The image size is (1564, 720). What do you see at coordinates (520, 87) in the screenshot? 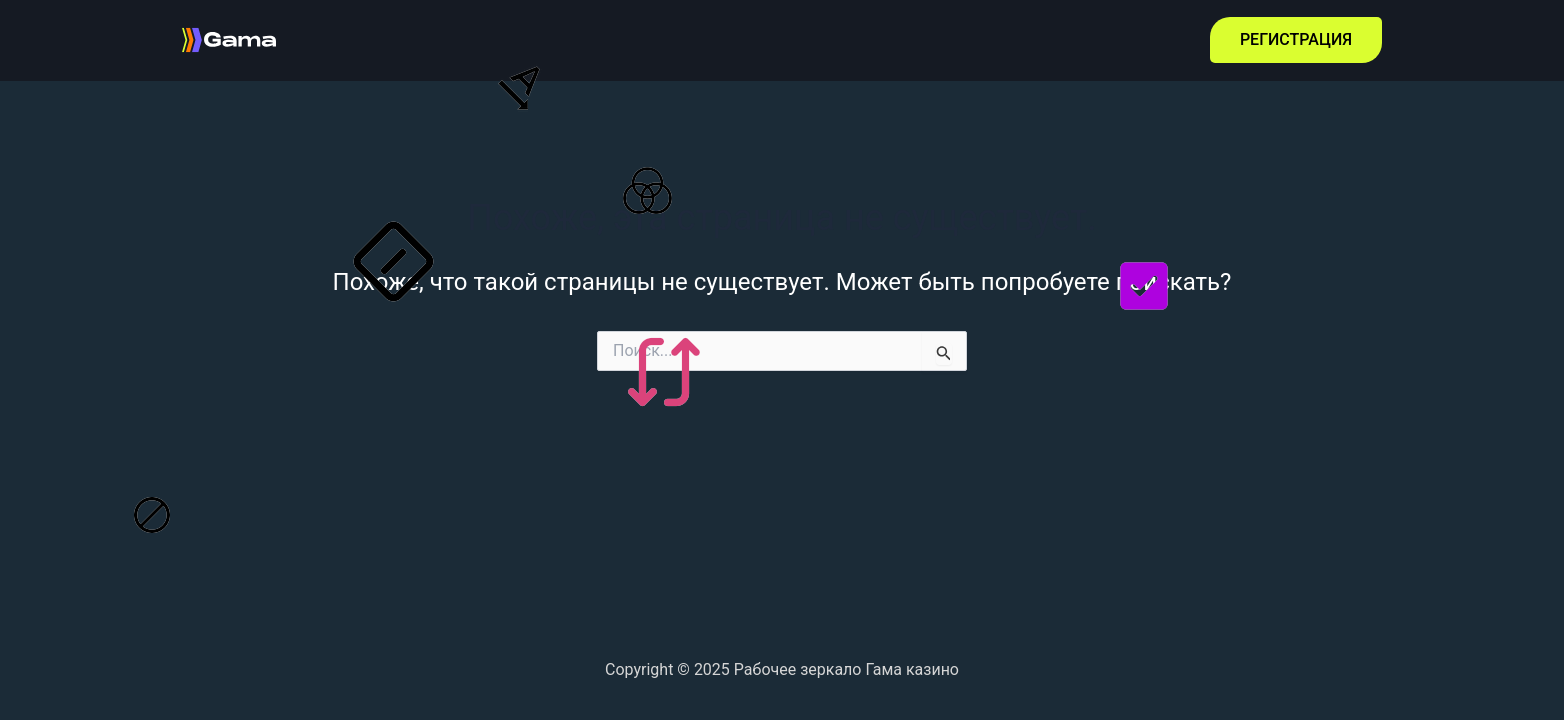
I see `rotate text at a downward angle` at bounding box center [520, 87].